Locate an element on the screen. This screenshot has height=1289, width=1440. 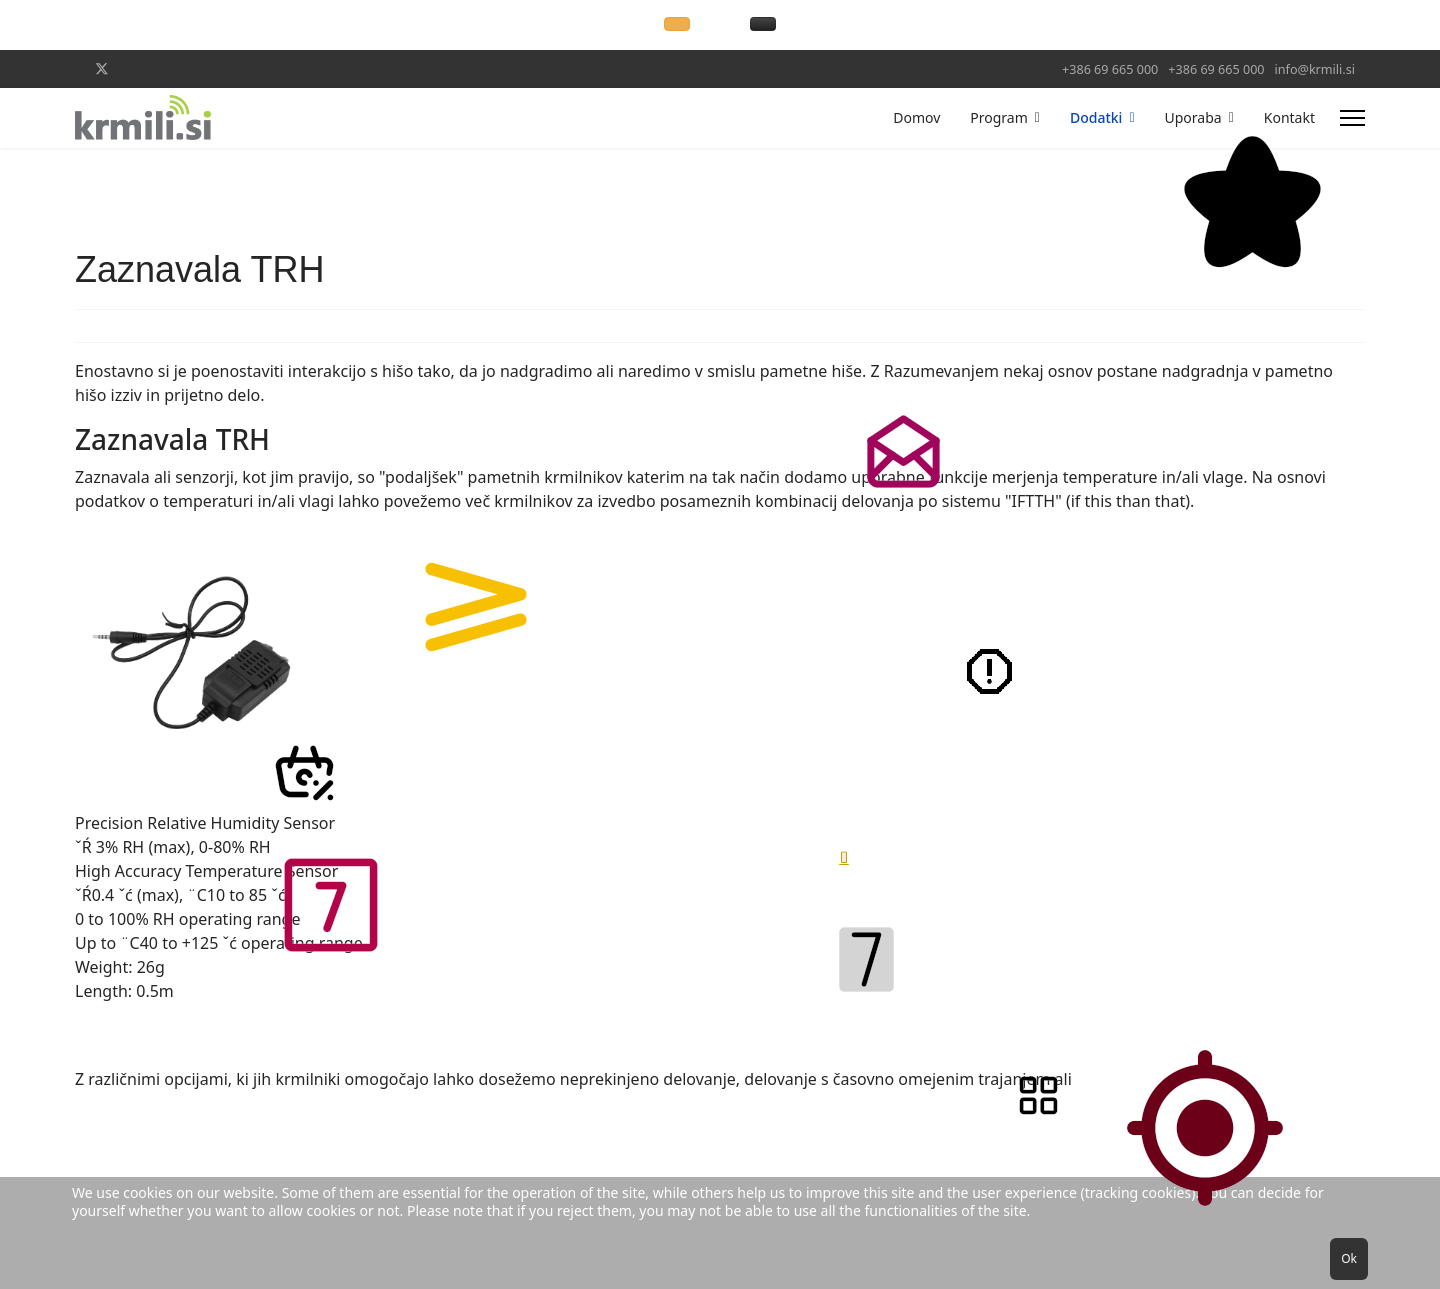
align object to bottom edge is located at coordinates (844, 858).